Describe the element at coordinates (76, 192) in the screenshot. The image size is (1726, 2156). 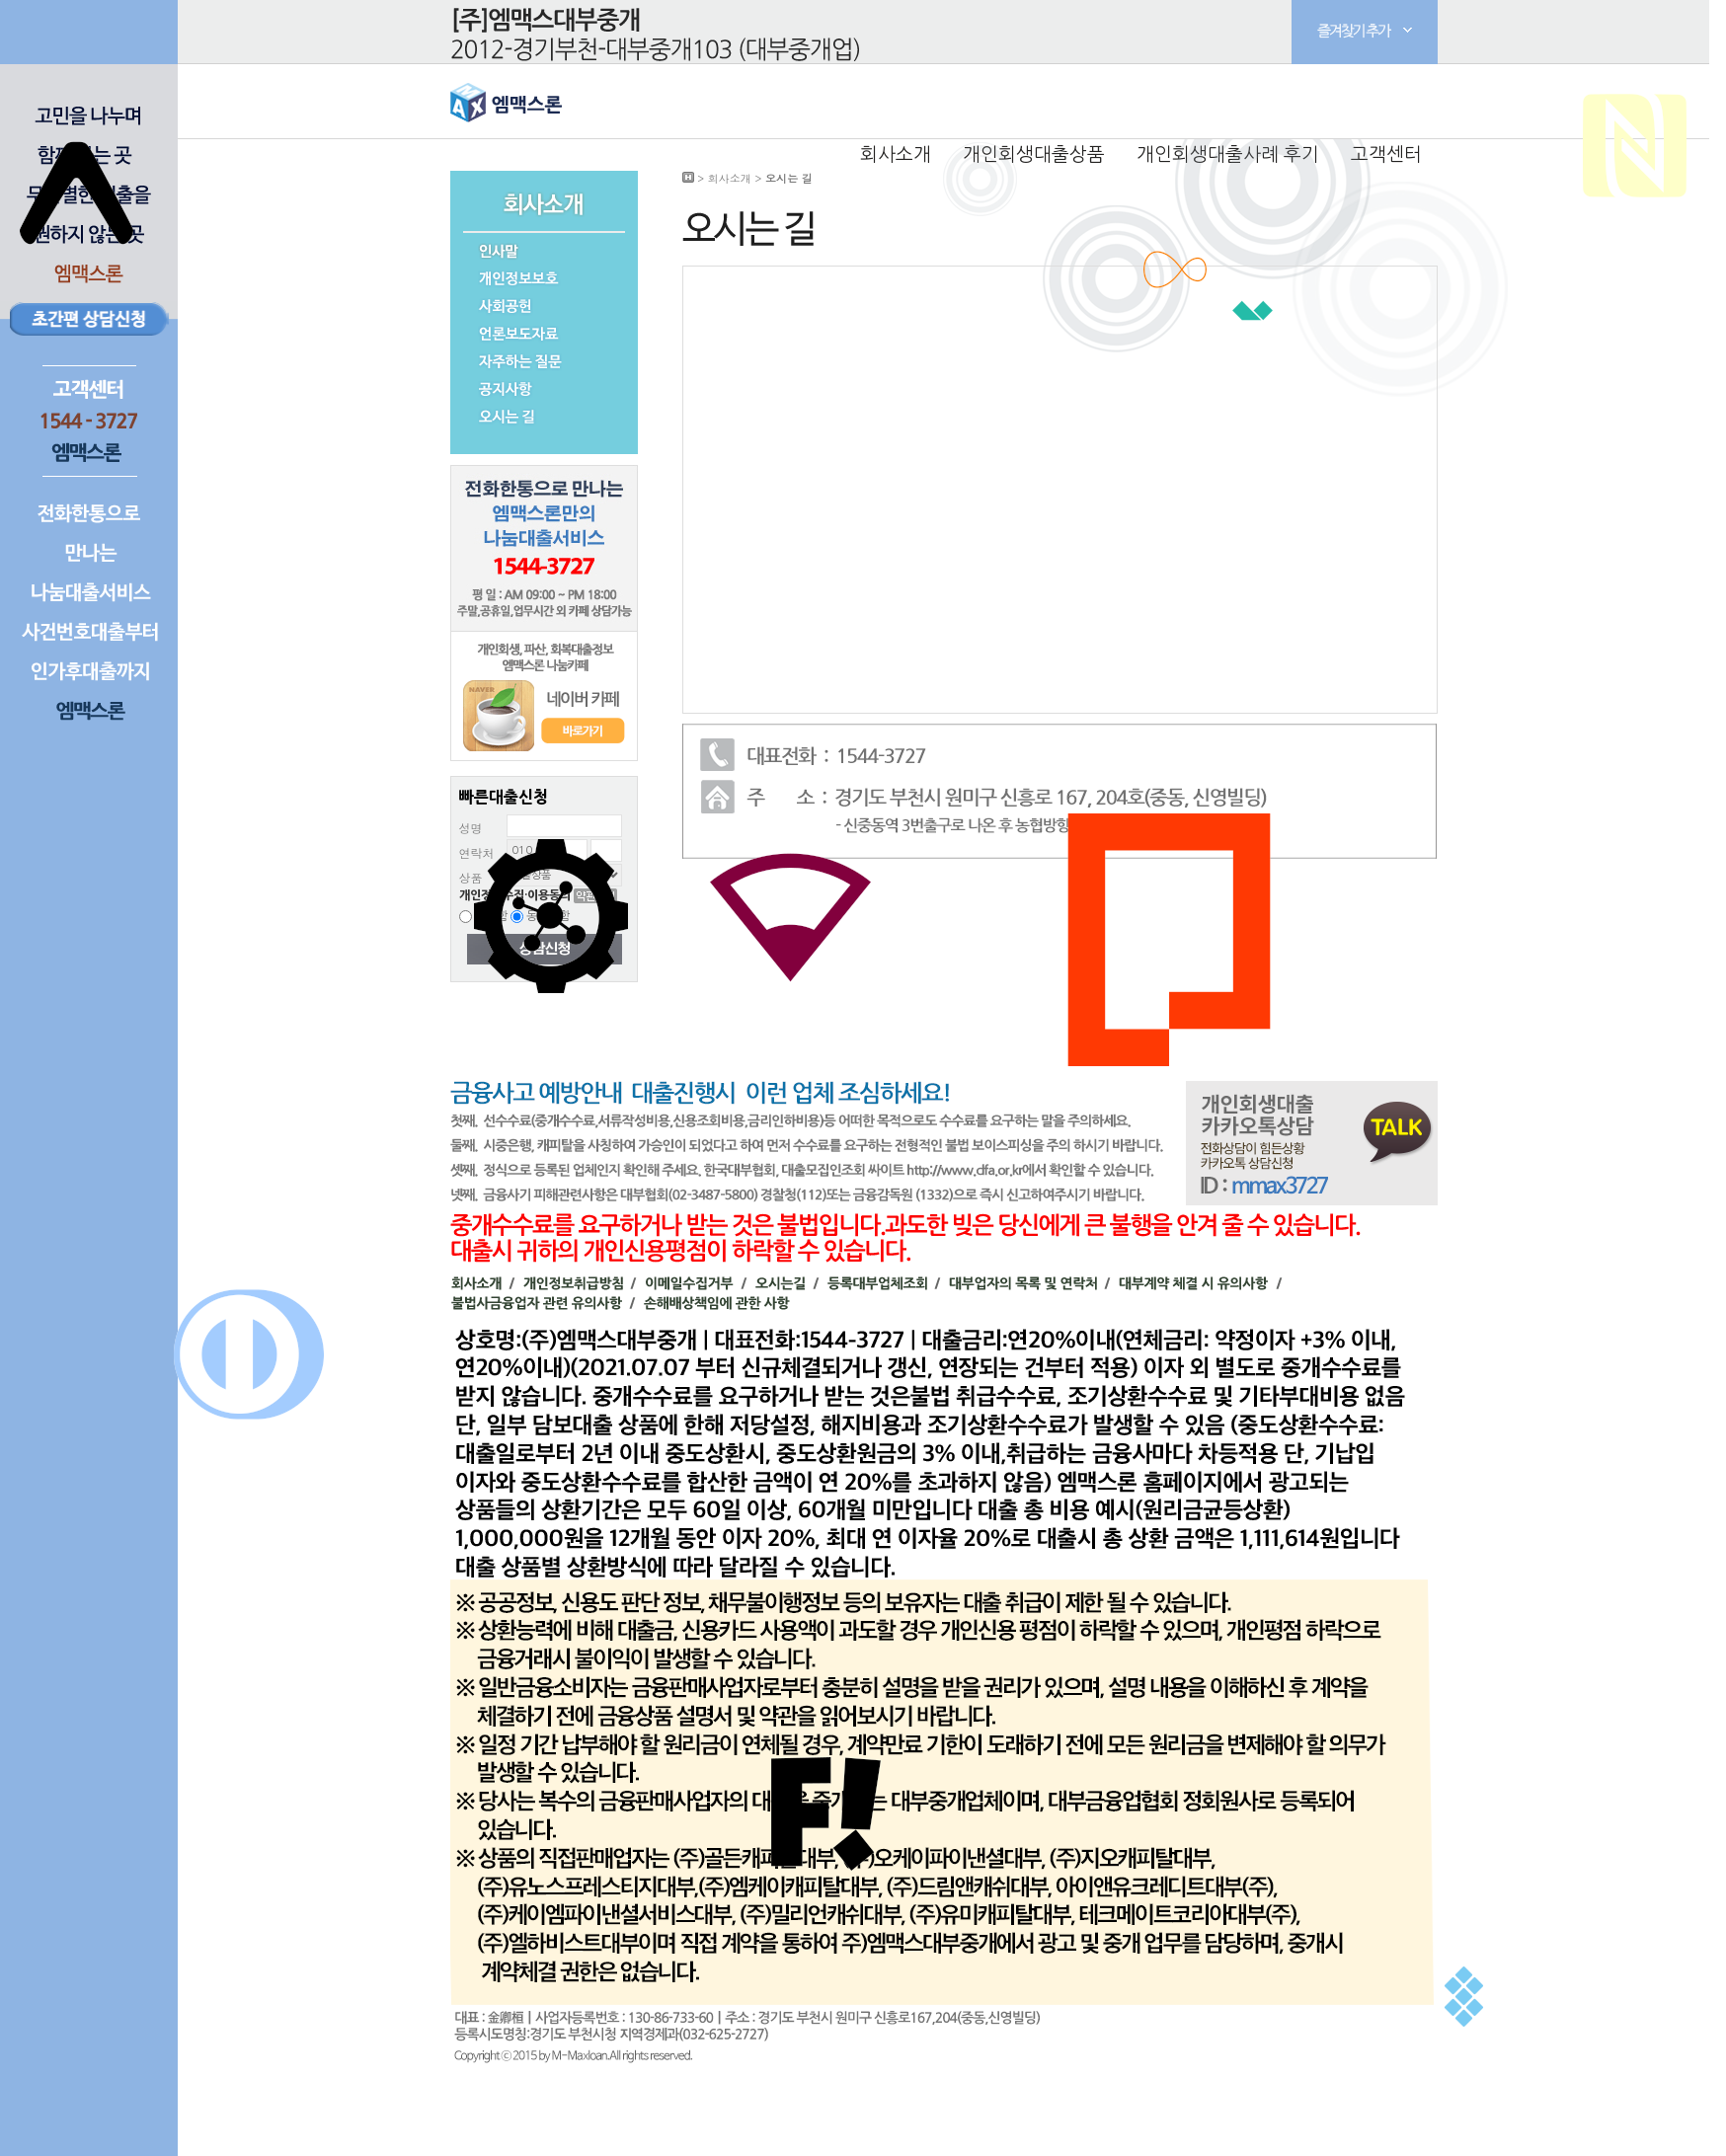
I see `expo development platform logo` at that location.